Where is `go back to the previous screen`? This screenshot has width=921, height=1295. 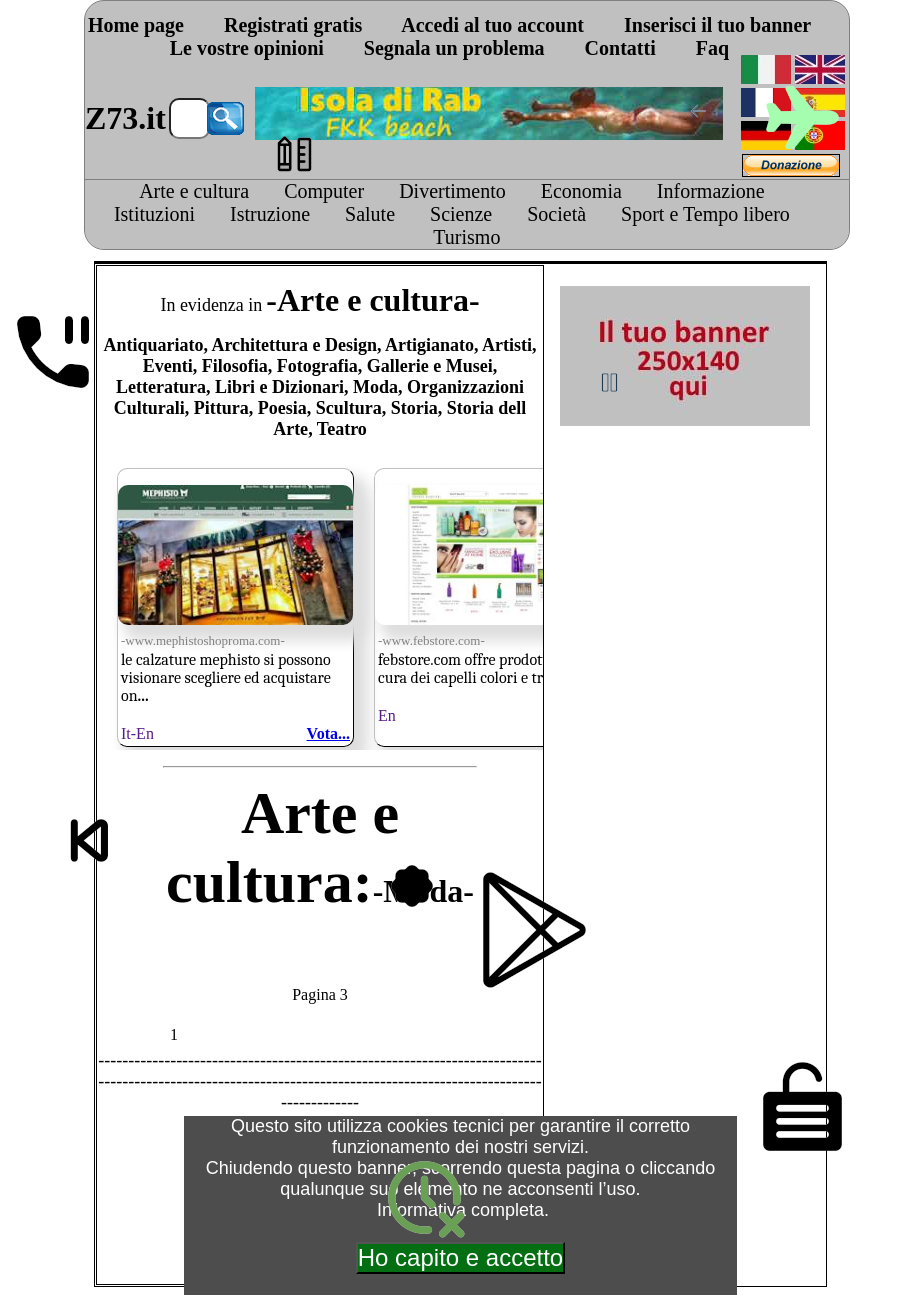
go back to the previous screen is located at coordinates (698, 110).